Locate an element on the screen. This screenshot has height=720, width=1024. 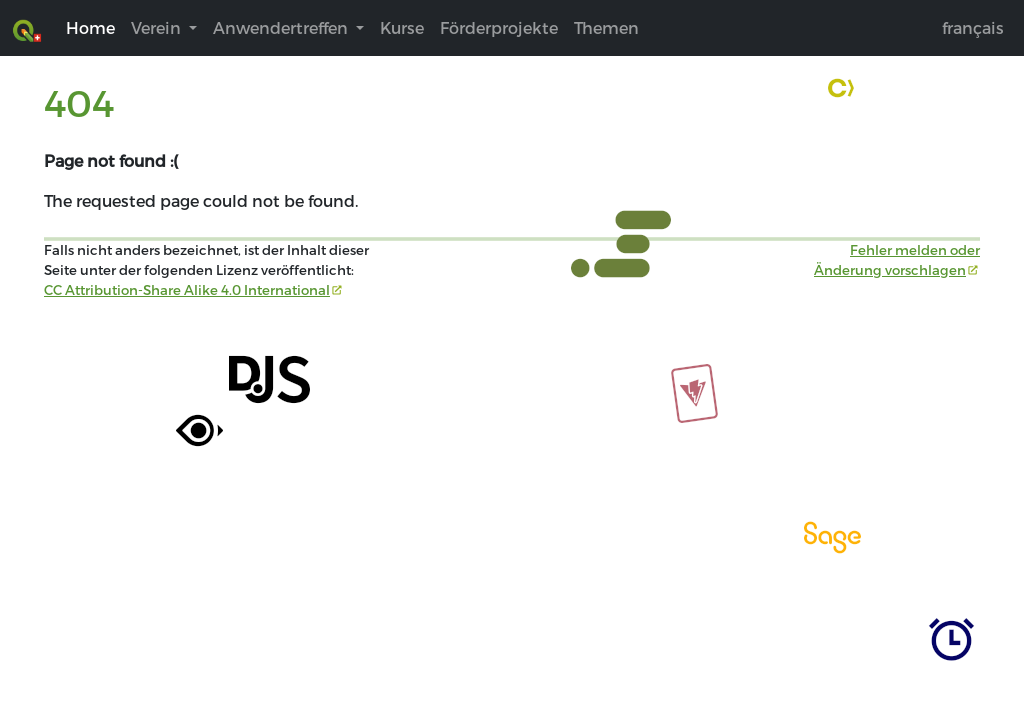
open scrimba learning platform is located at coordinates (621, 244).